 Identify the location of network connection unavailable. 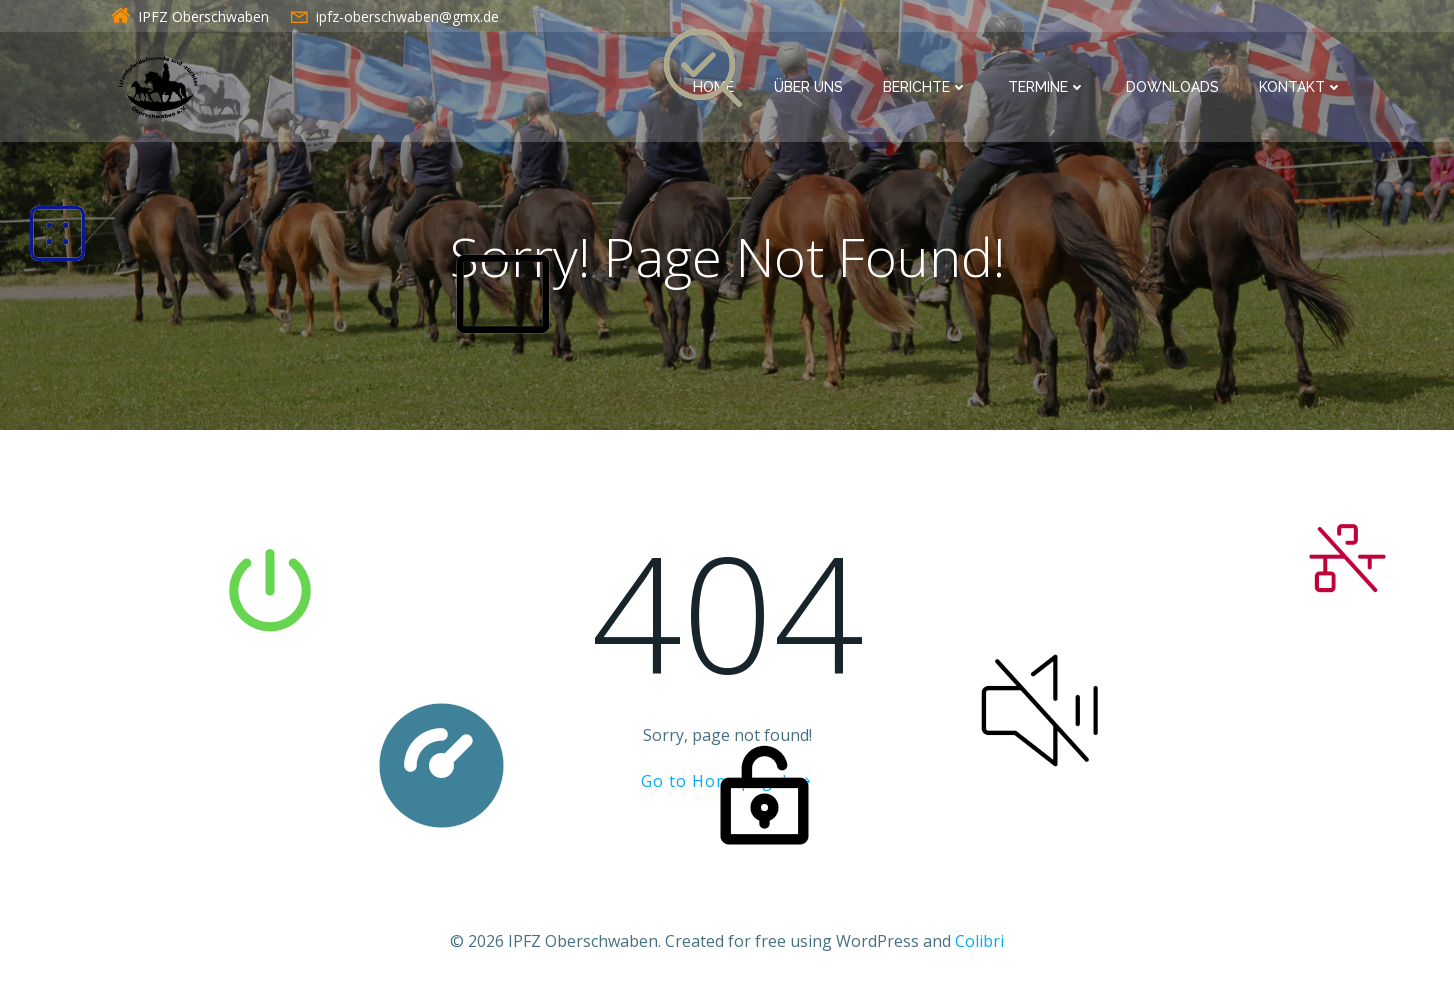
(1347, 559).